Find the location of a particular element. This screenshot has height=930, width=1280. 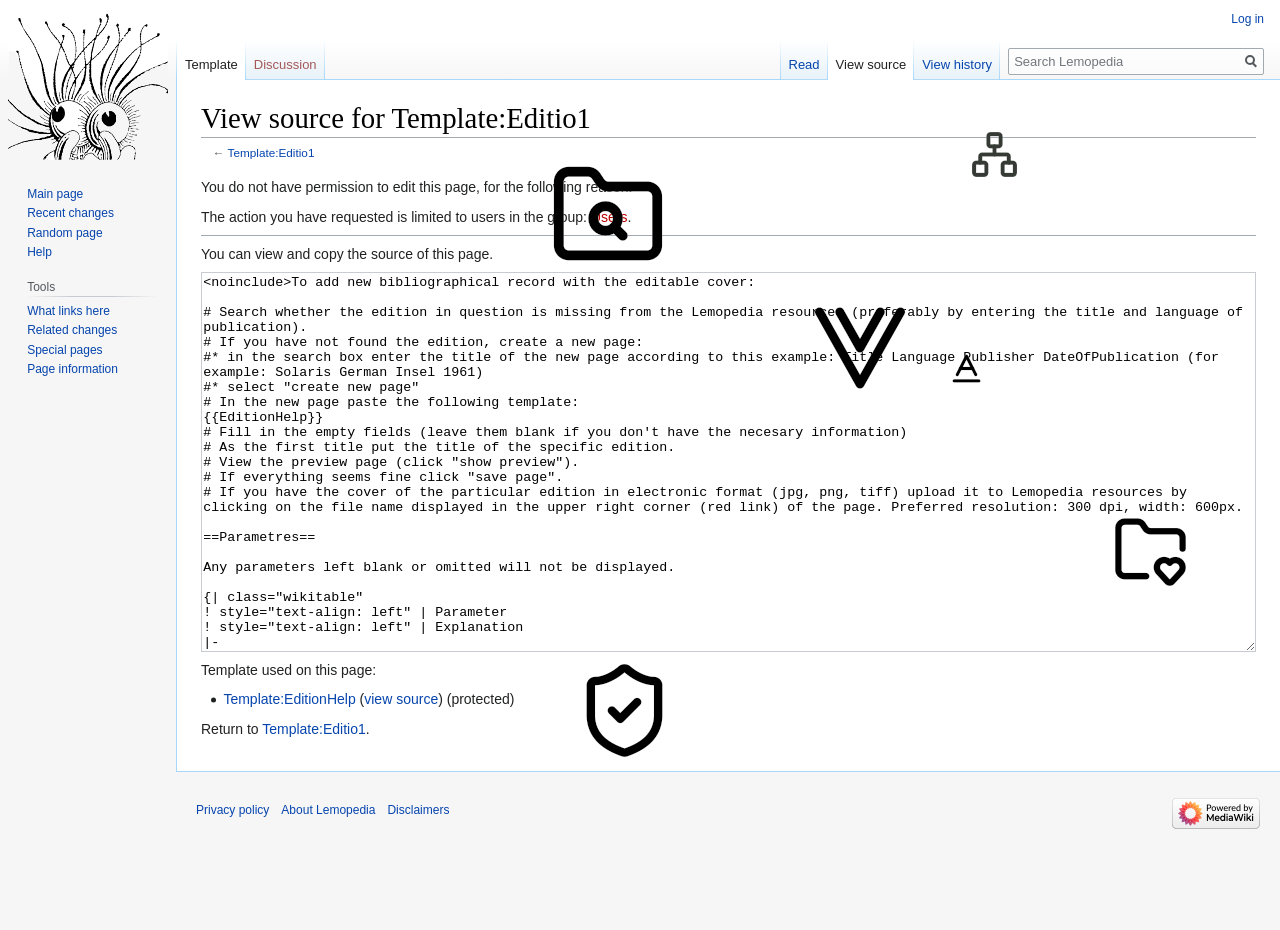

set text baseline alignment is located at coordinates (966, 368).